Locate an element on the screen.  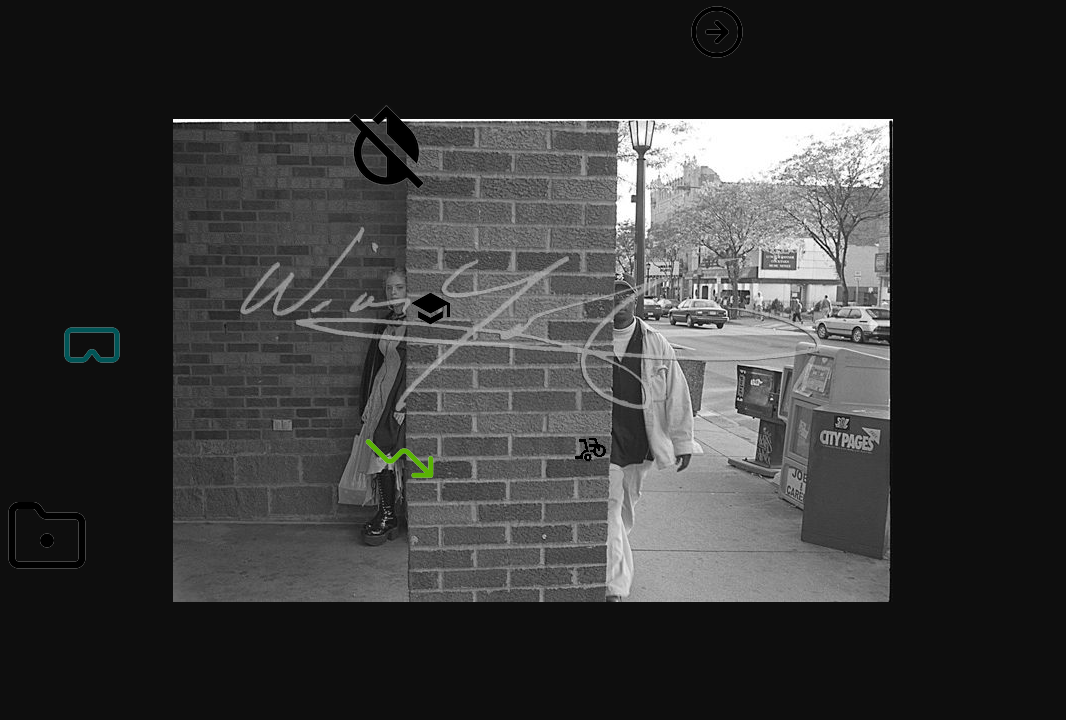
folder with new or unread content is located at coordinates (47, 537).